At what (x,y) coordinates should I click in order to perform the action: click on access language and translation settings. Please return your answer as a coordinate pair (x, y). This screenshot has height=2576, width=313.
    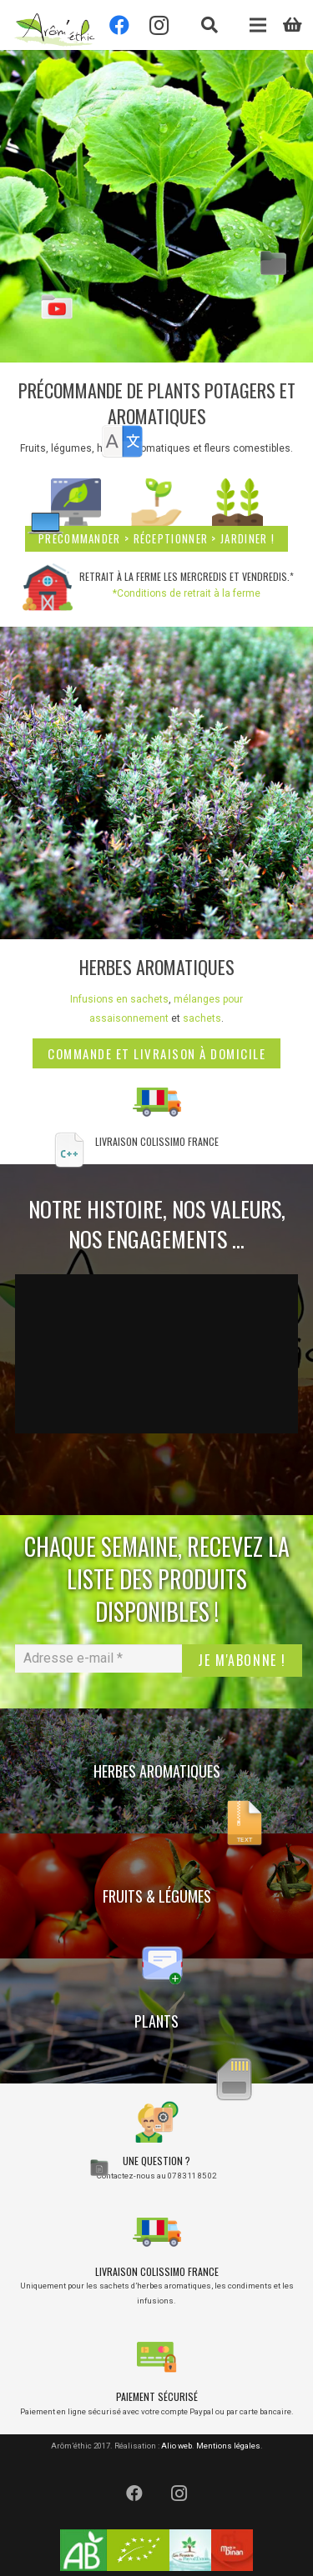
    Looking at the image, I should click on (122, 441).